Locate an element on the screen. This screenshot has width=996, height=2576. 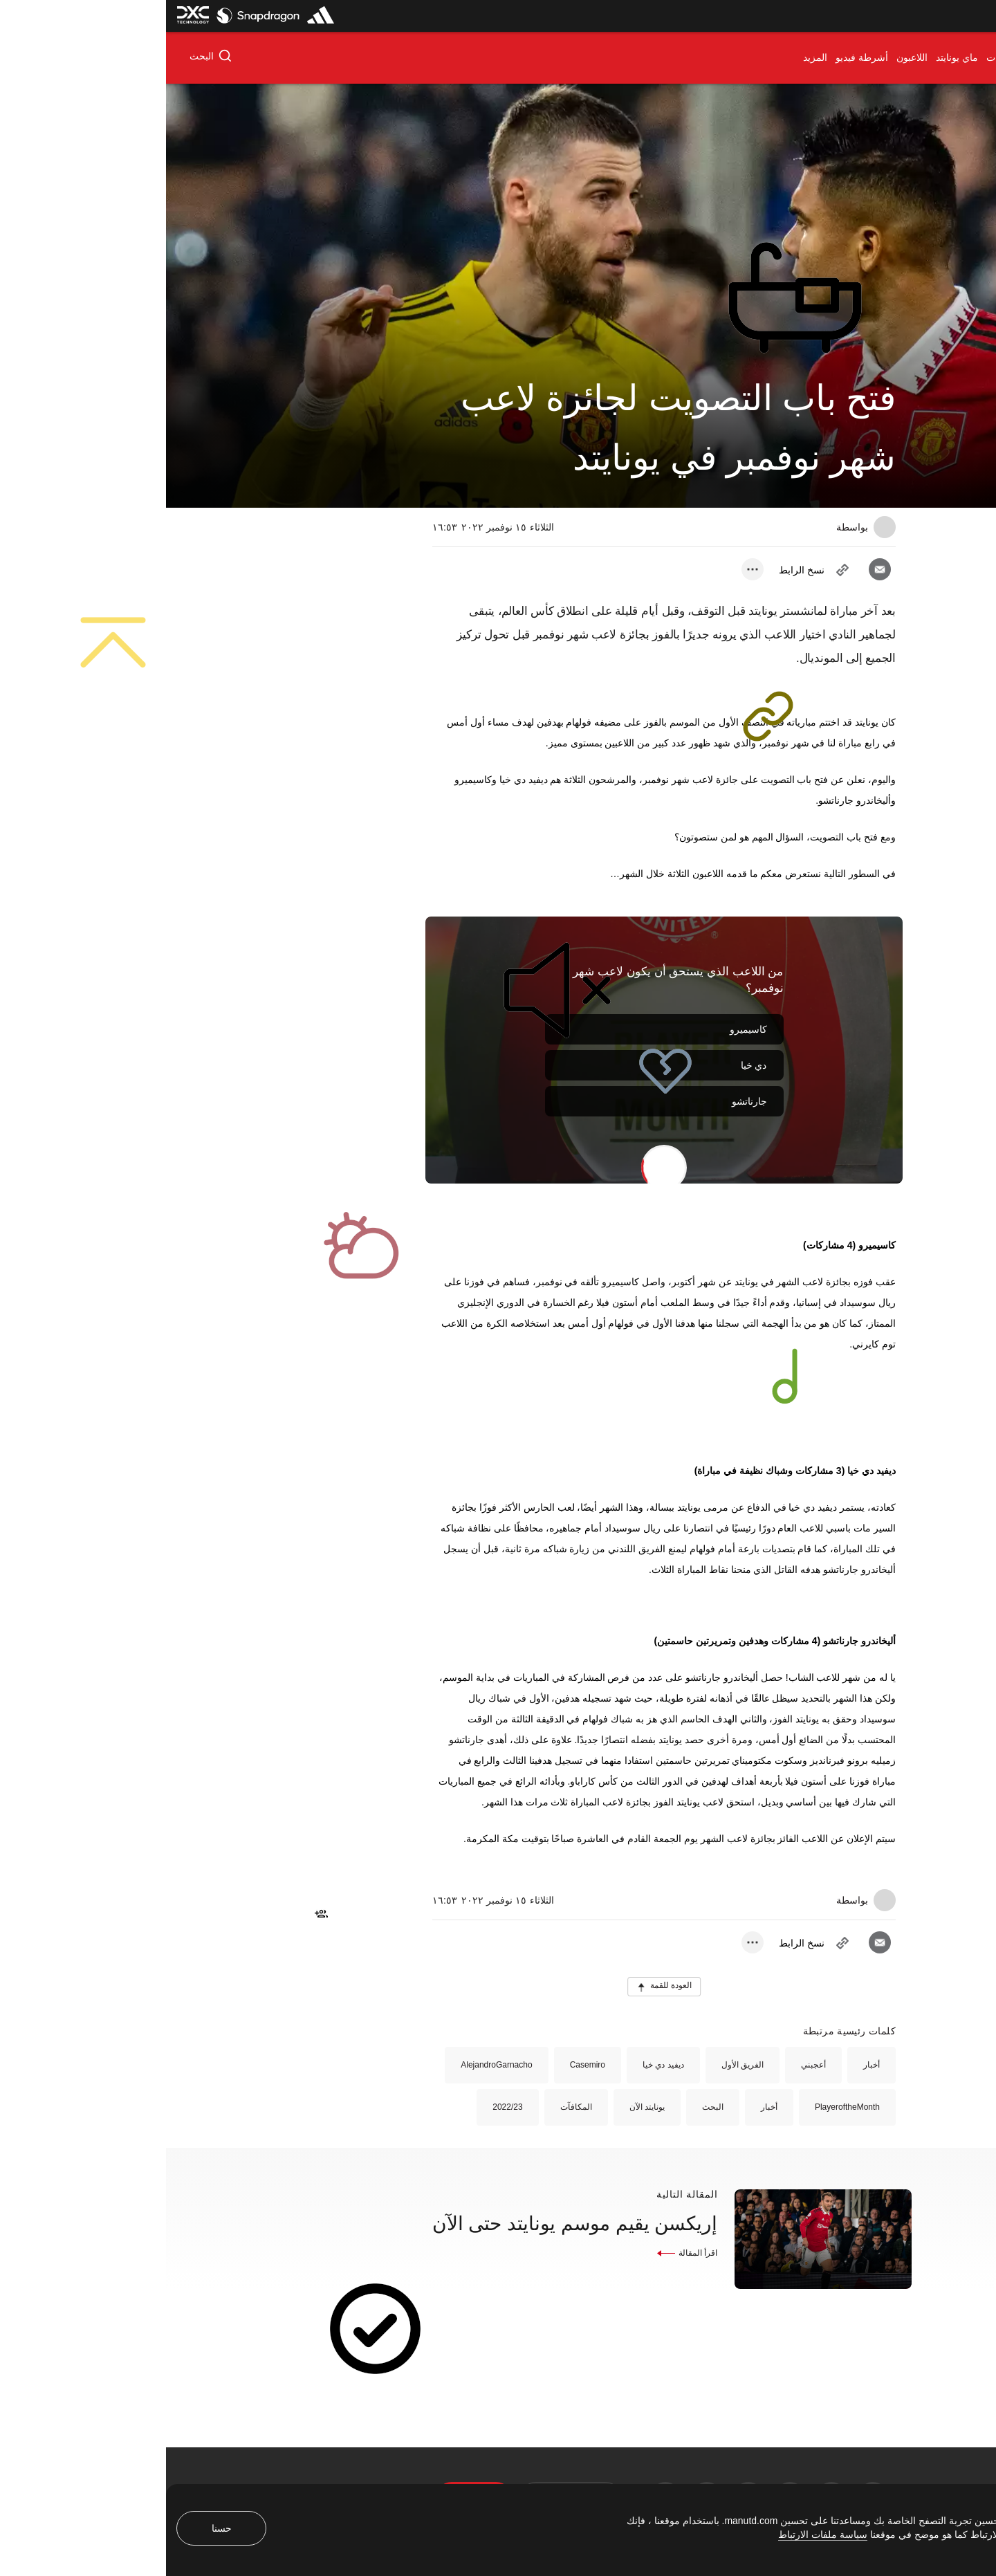
mute audio or sound is located at coordinates (551, 990).